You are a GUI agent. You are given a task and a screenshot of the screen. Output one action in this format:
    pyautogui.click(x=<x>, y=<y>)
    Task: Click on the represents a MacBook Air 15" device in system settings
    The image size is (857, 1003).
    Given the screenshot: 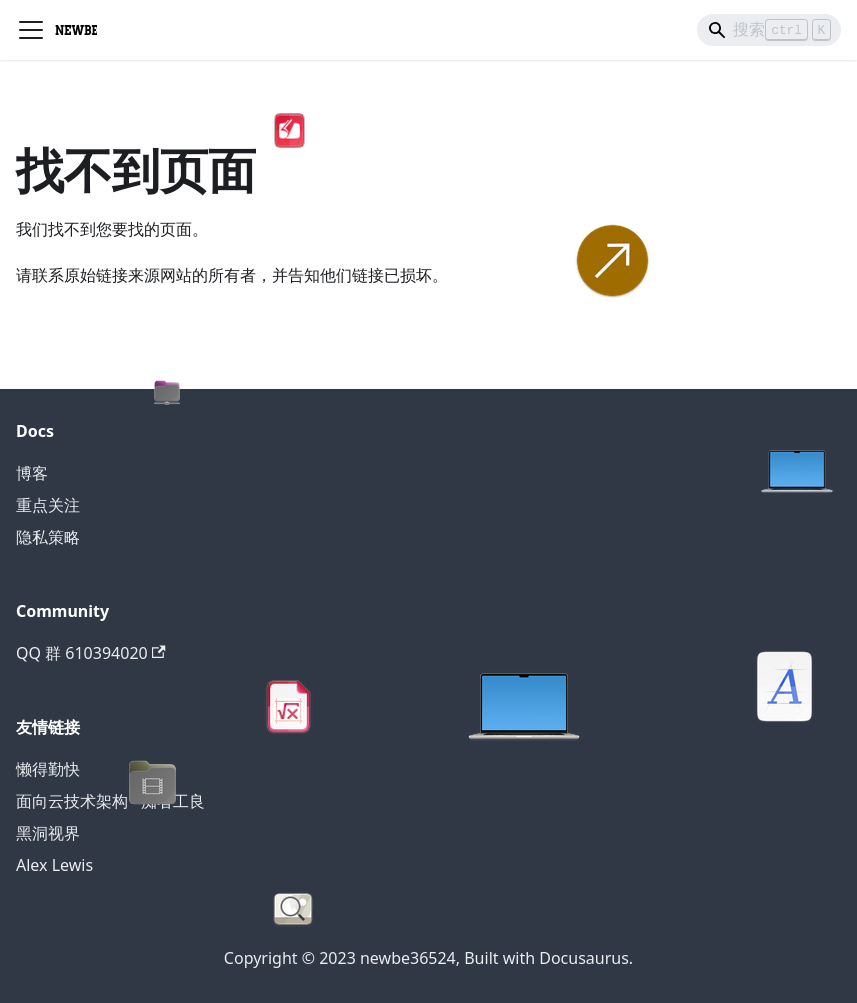 What is the action you would take?
    pyautogui.click(x=797, y=468)
    